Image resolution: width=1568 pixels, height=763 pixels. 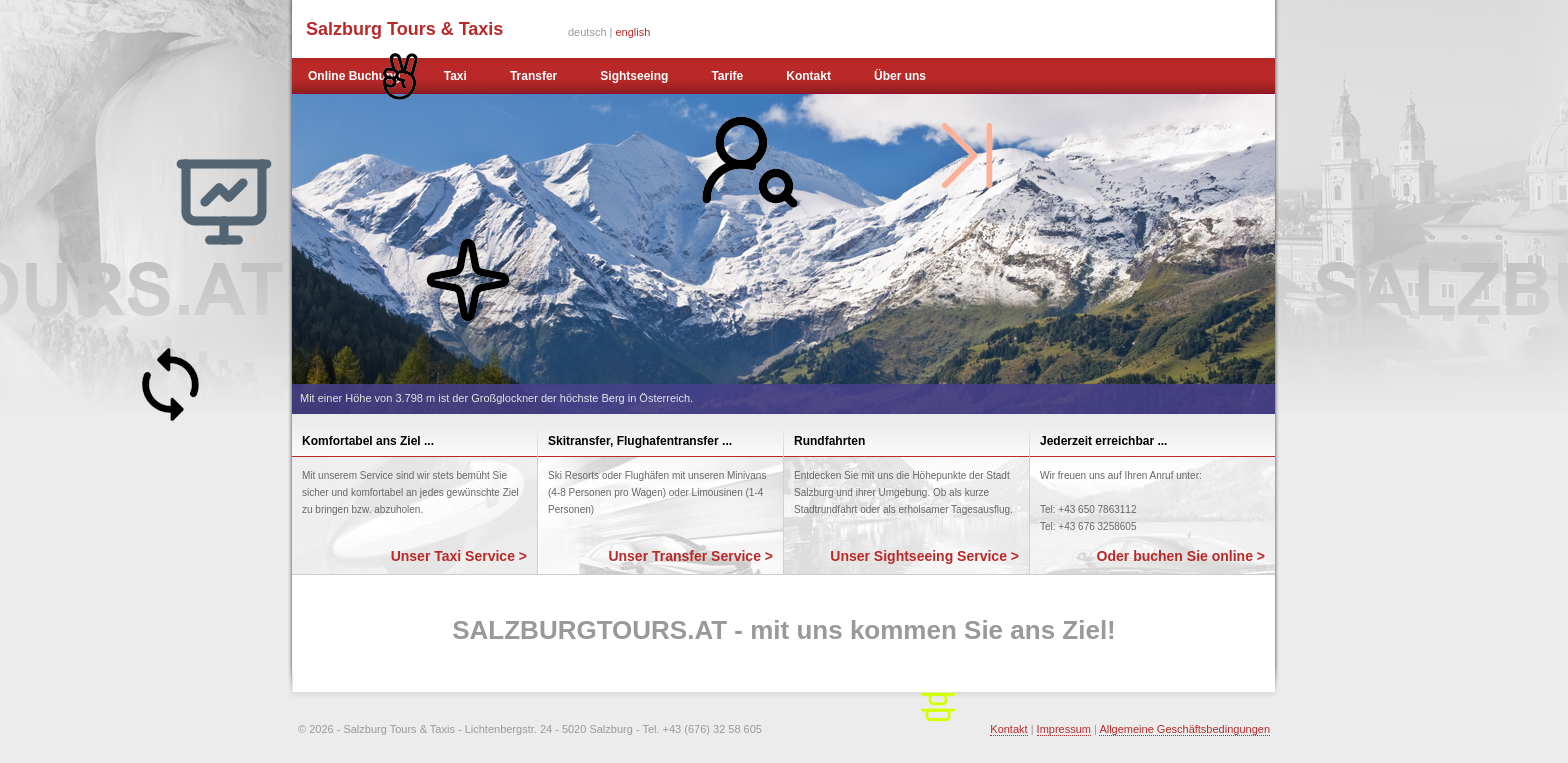 I want to click on start or view a presentation, so click(x=224, y=202).